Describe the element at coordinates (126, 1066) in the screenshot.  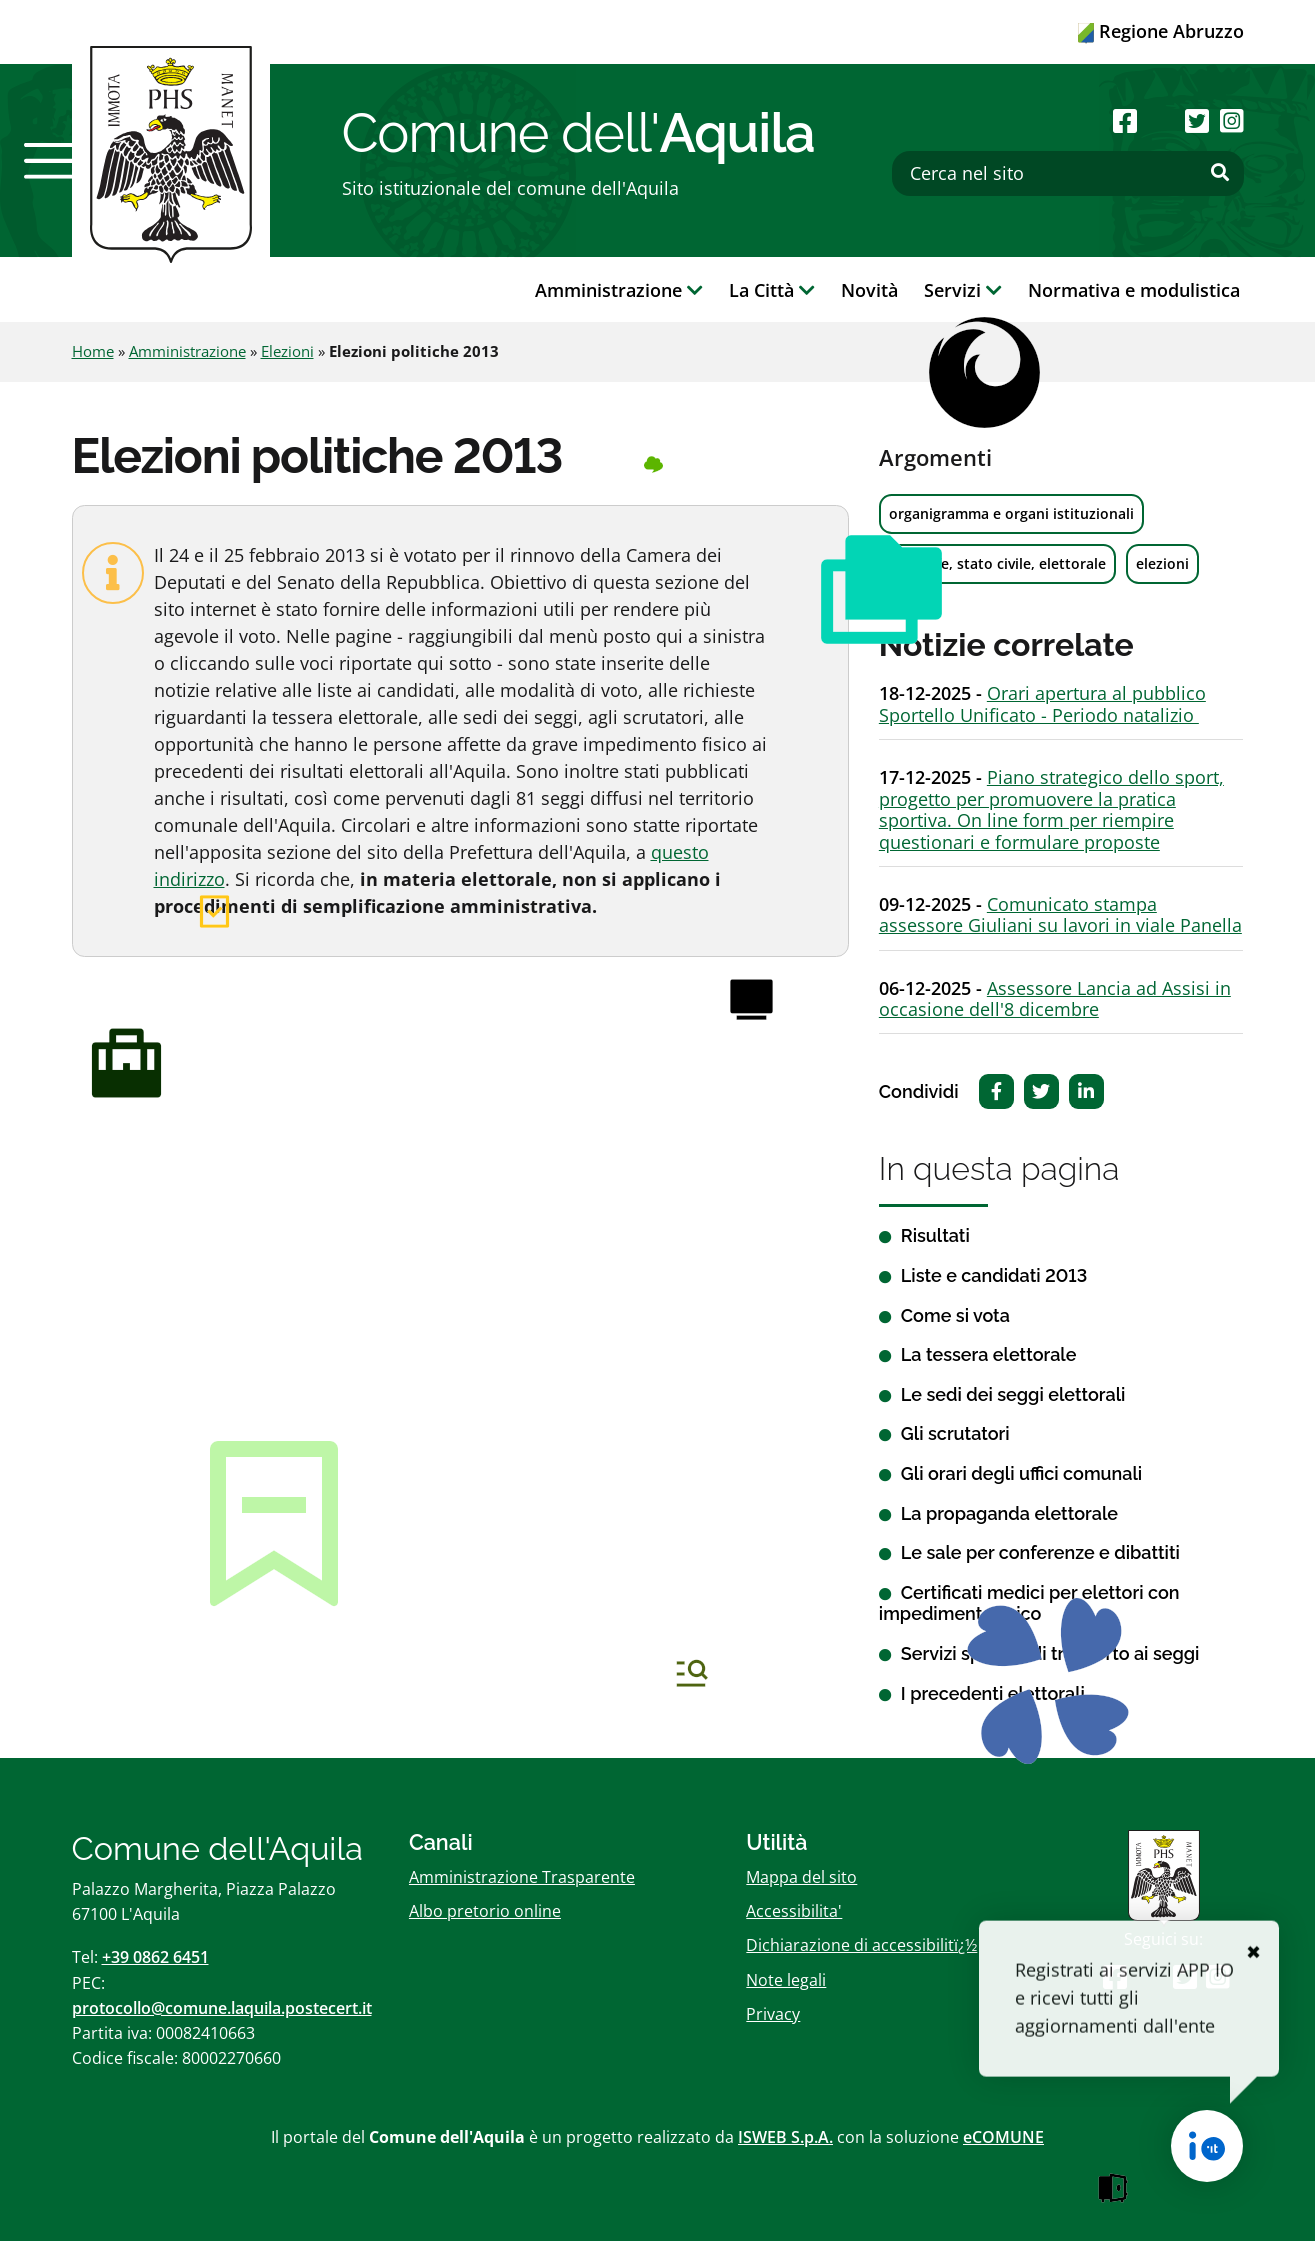
I see `access work or business documents` at that location.